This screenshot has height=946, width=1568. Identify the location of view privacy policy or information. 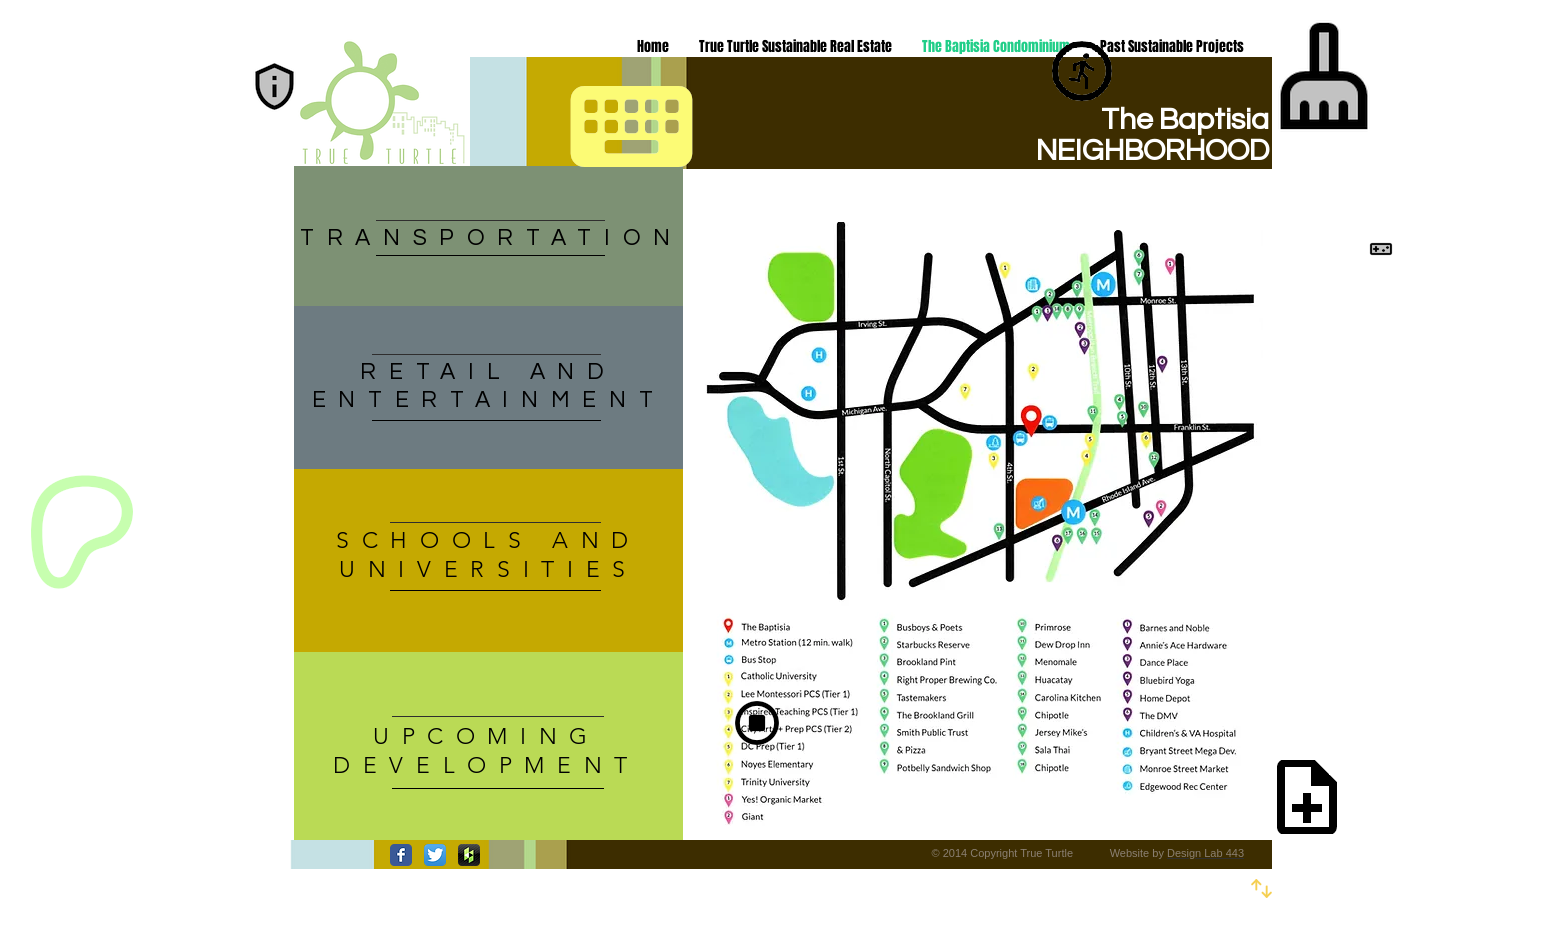
(274, 86).